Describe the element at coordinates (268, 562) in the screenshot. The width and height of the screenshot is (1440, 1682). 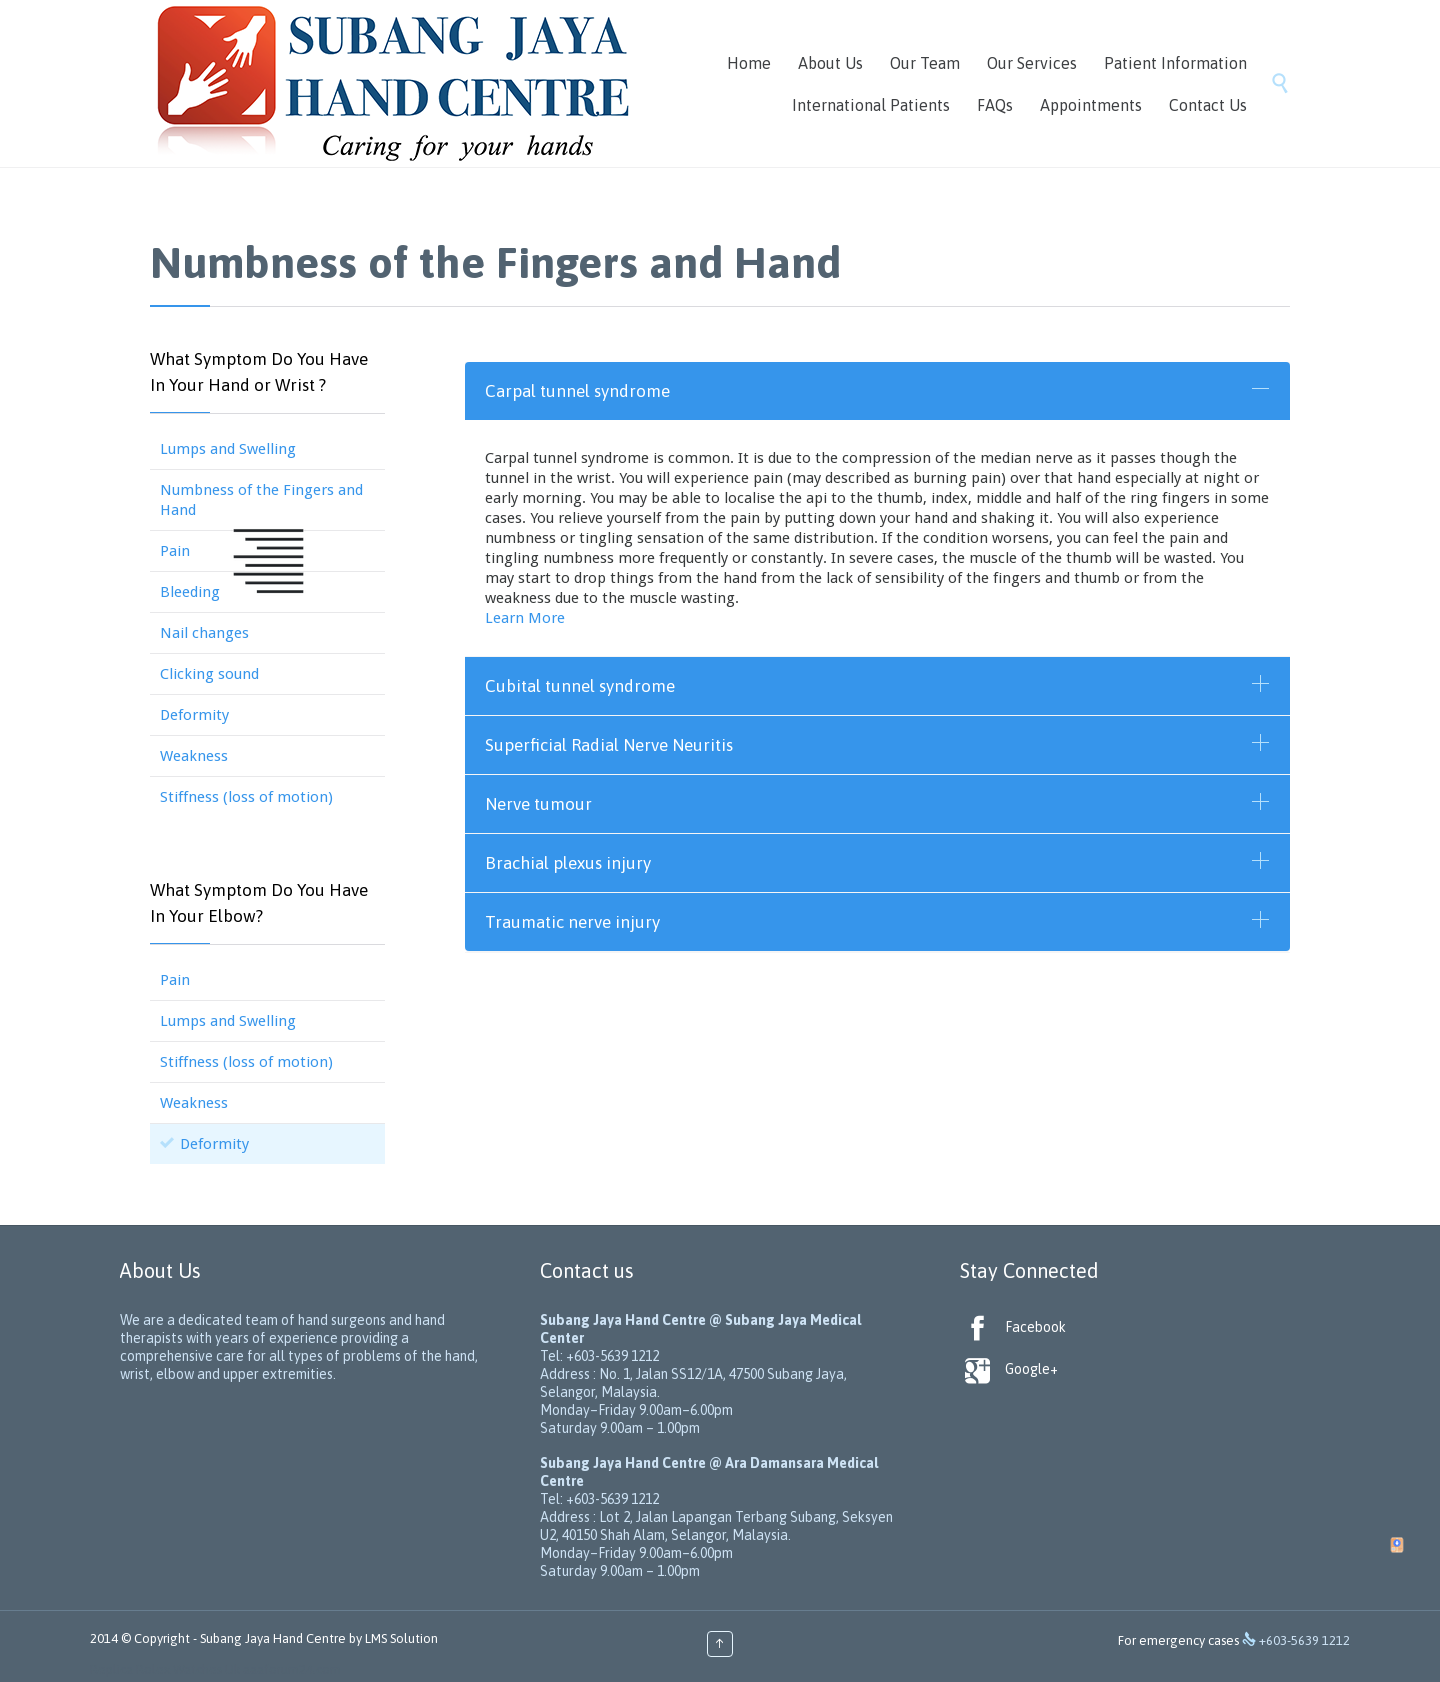
I see `align text to the right margin` at that location.